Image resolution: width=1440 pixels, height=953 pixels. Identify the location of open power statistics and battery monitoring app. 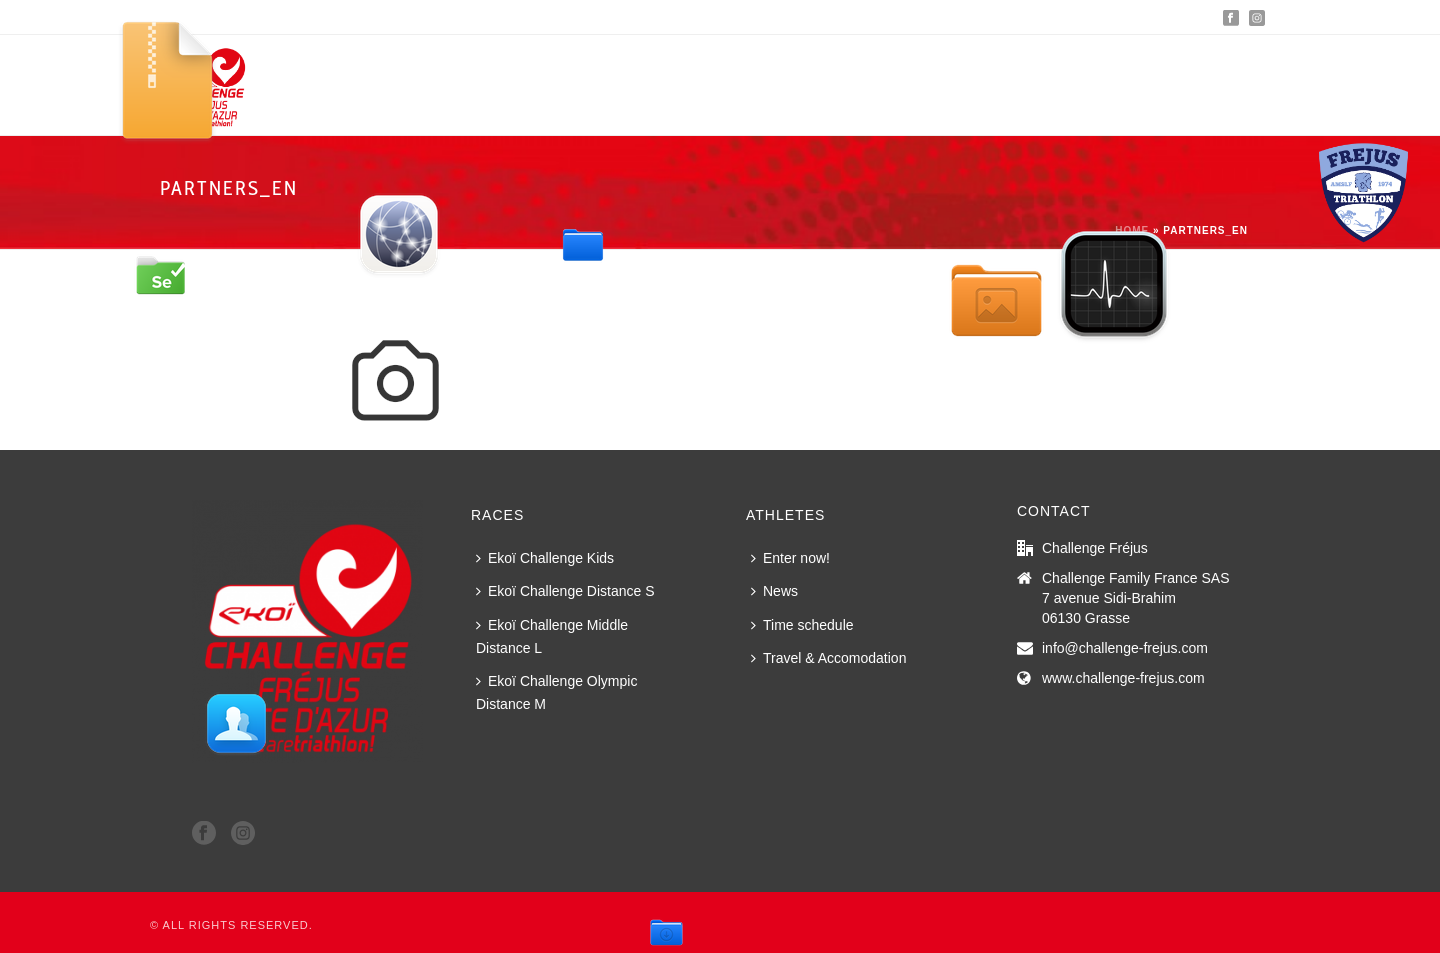
(1114, 284).